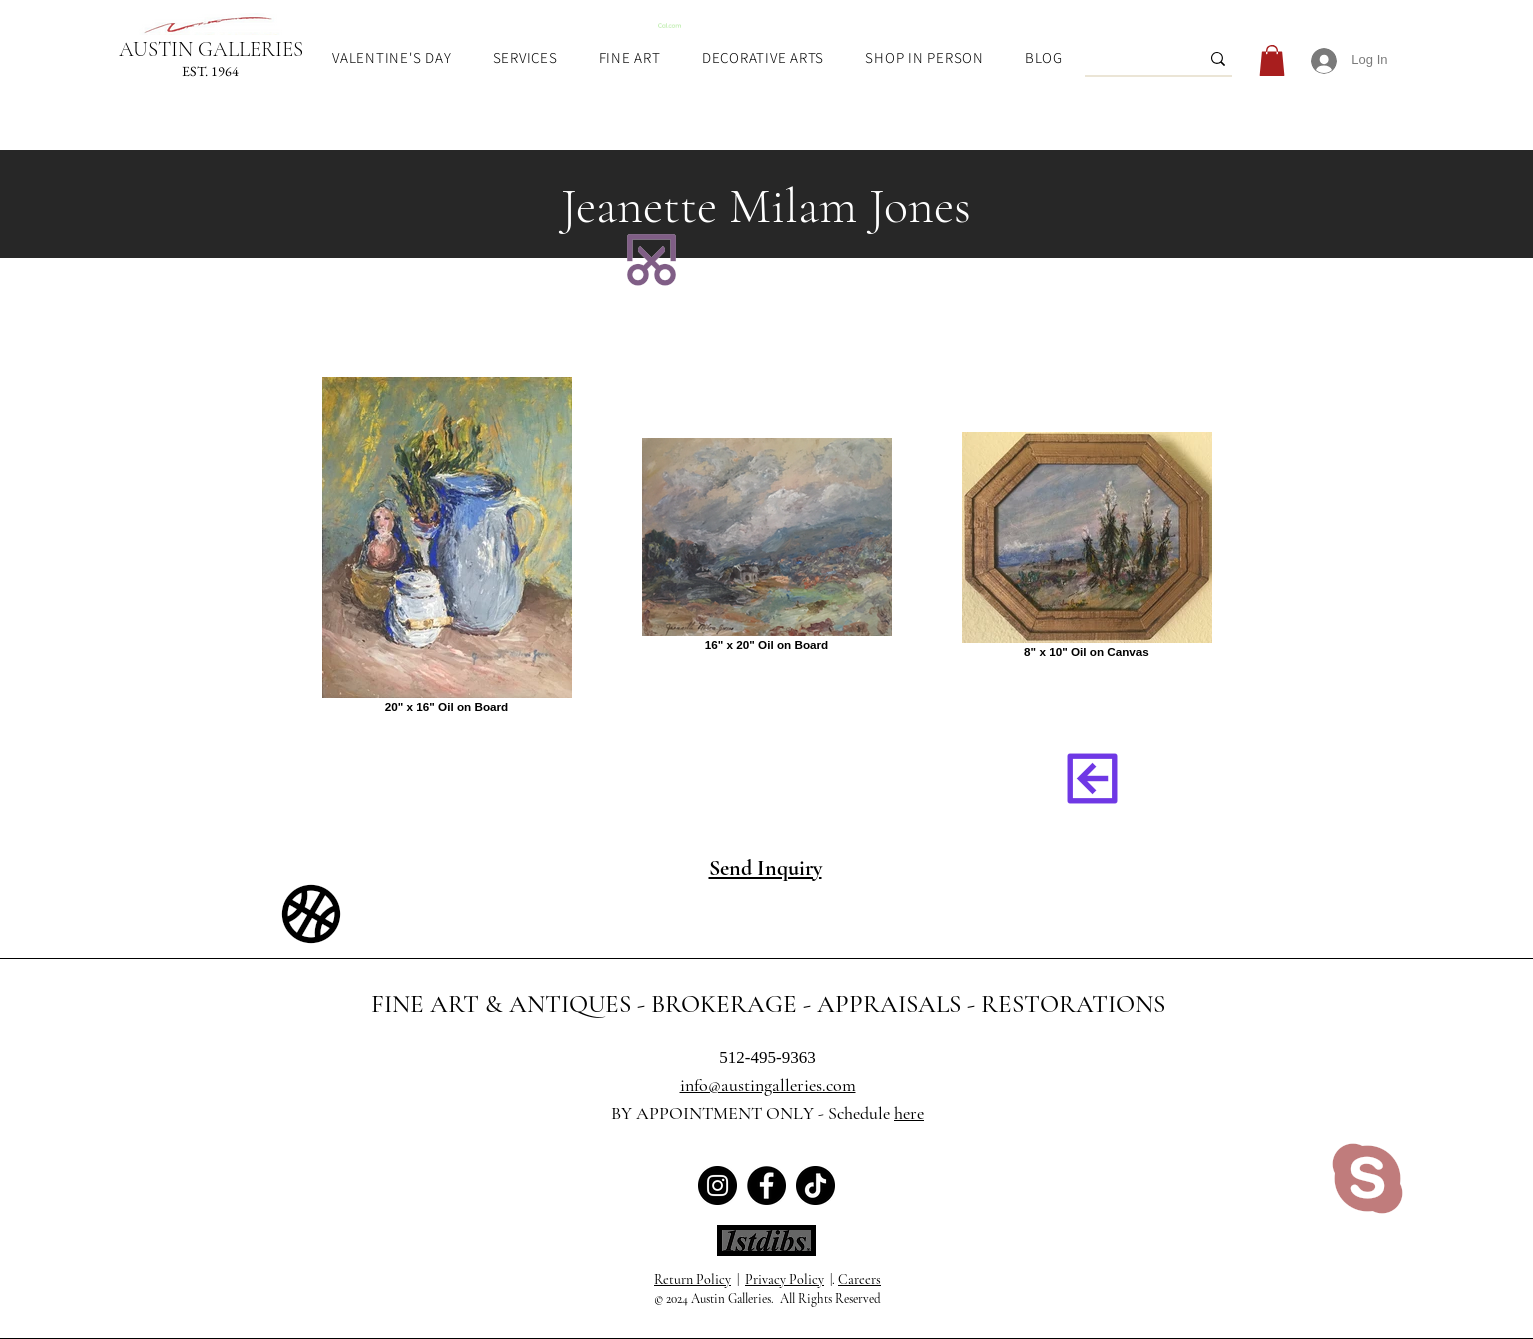 The height and width of the screenshot is (1339, 1533). Describe the element at coordinates (651, 258) in the screenshot. I see `capture a screenshot` at that location.